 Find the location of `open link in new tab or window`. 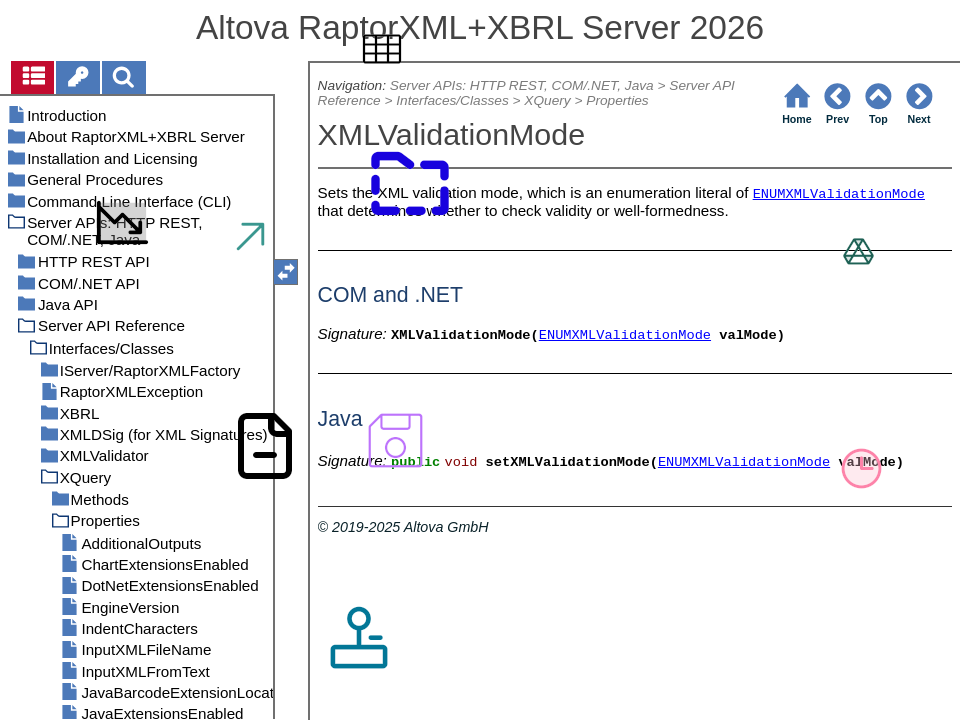

open link in new tab or window is located at coordinates (250, 236).